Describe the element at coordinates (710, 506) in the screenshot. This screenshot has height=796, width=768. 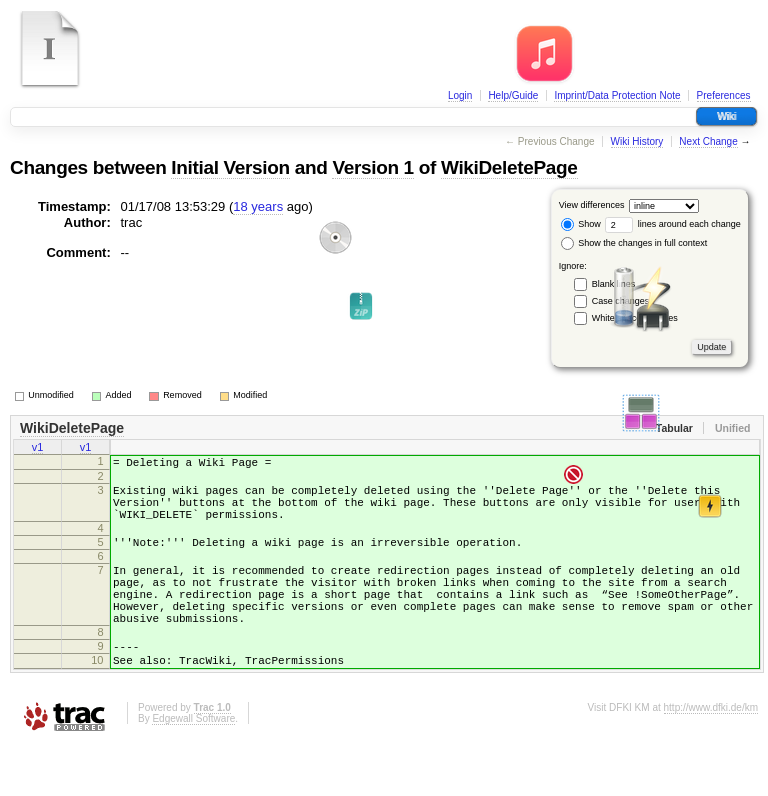
I see `access power and battery settings` at that location.